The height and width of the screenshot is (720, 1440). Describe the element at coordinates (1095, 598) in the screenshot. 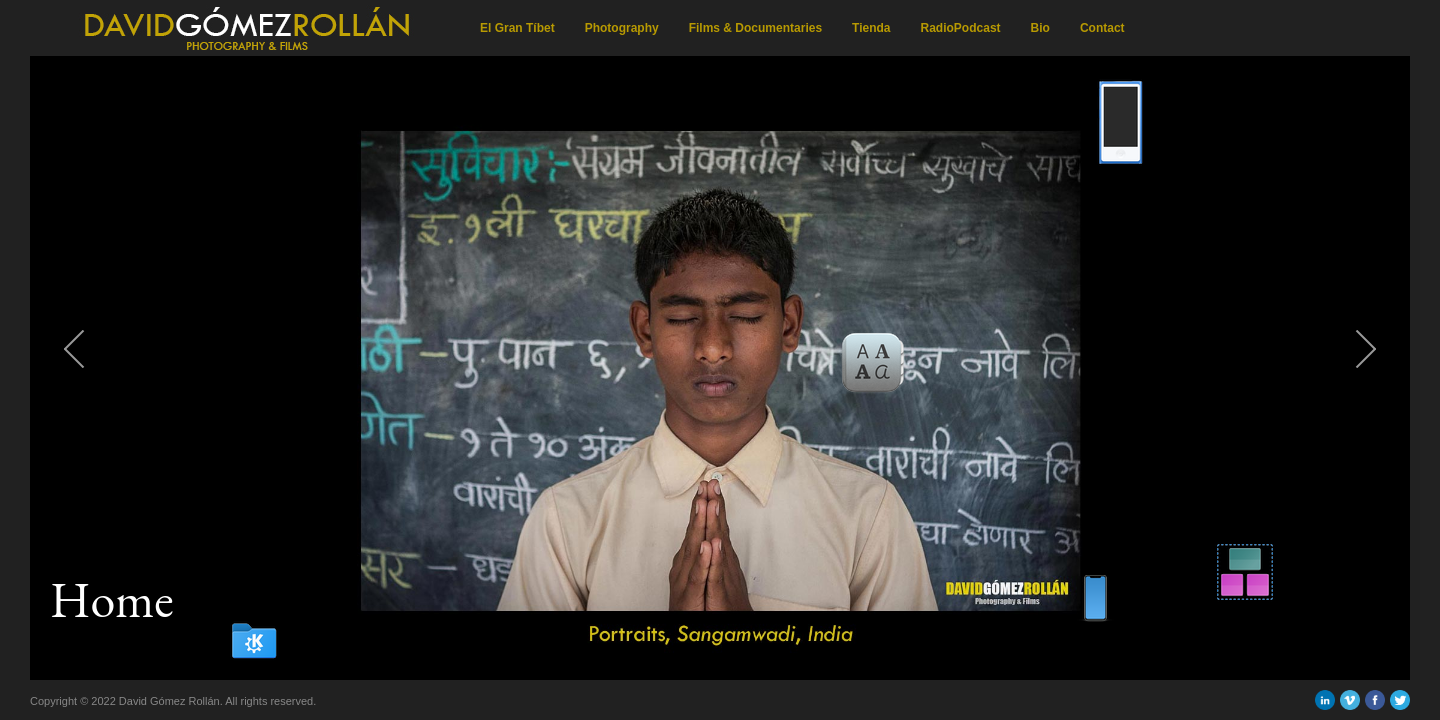

I see `iPhone 11 Pro device icon` at that location.